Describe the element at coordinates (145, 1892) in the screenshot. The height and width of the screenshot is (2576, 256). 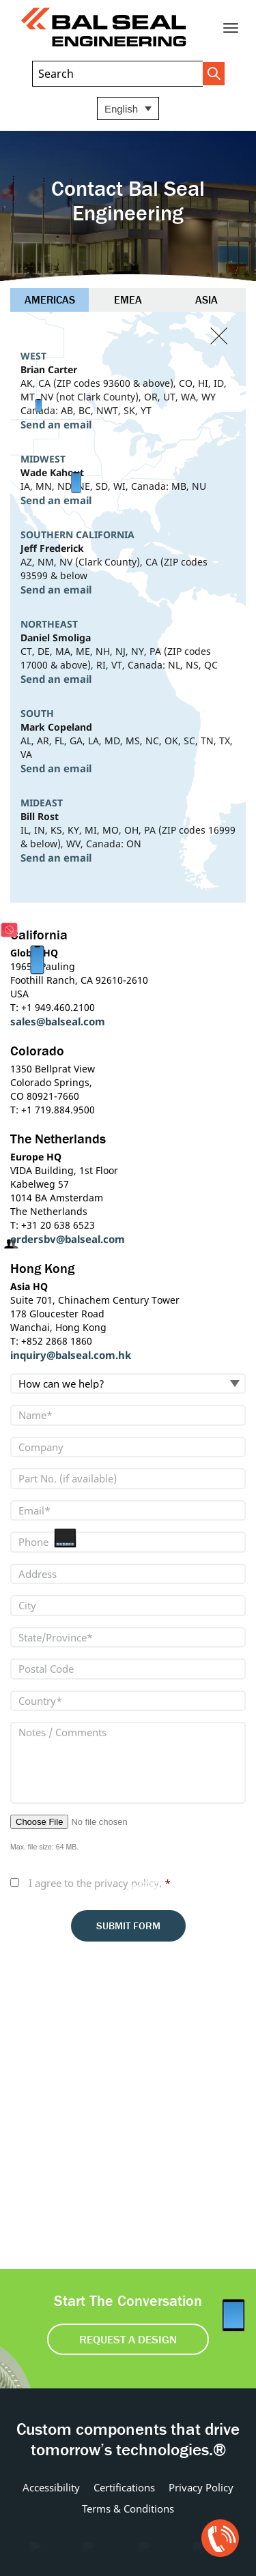
I see `access your iMovie media library` at that location.